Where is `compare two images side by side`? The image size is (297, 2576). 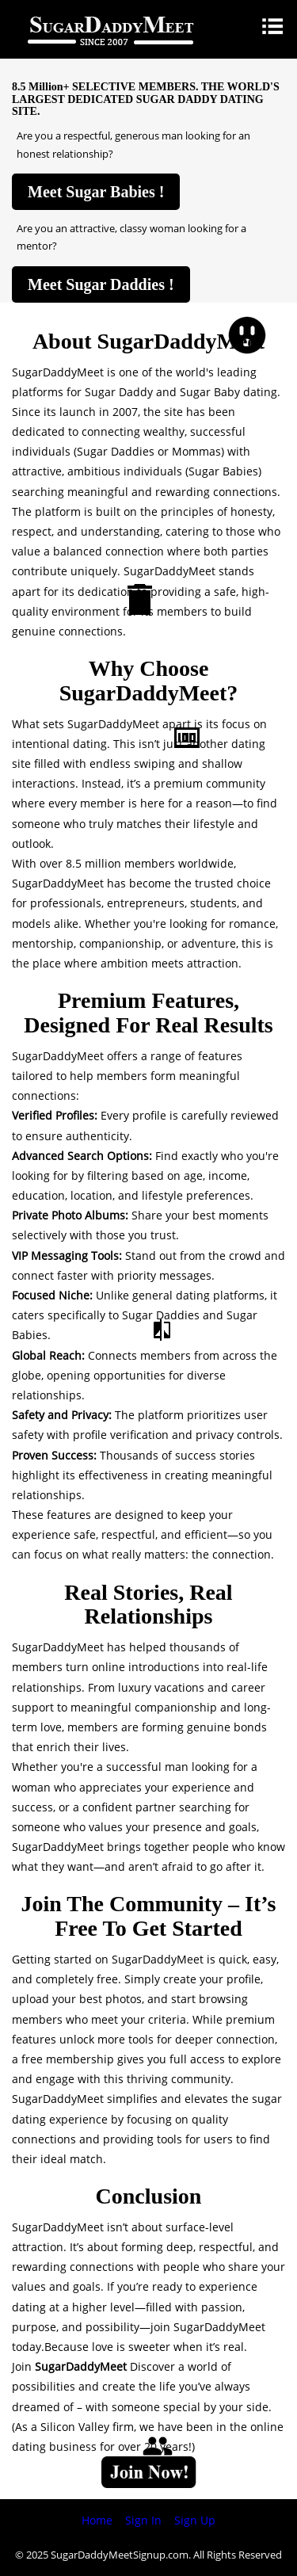
compare two images side by side is located at coordinates (162, 1330).